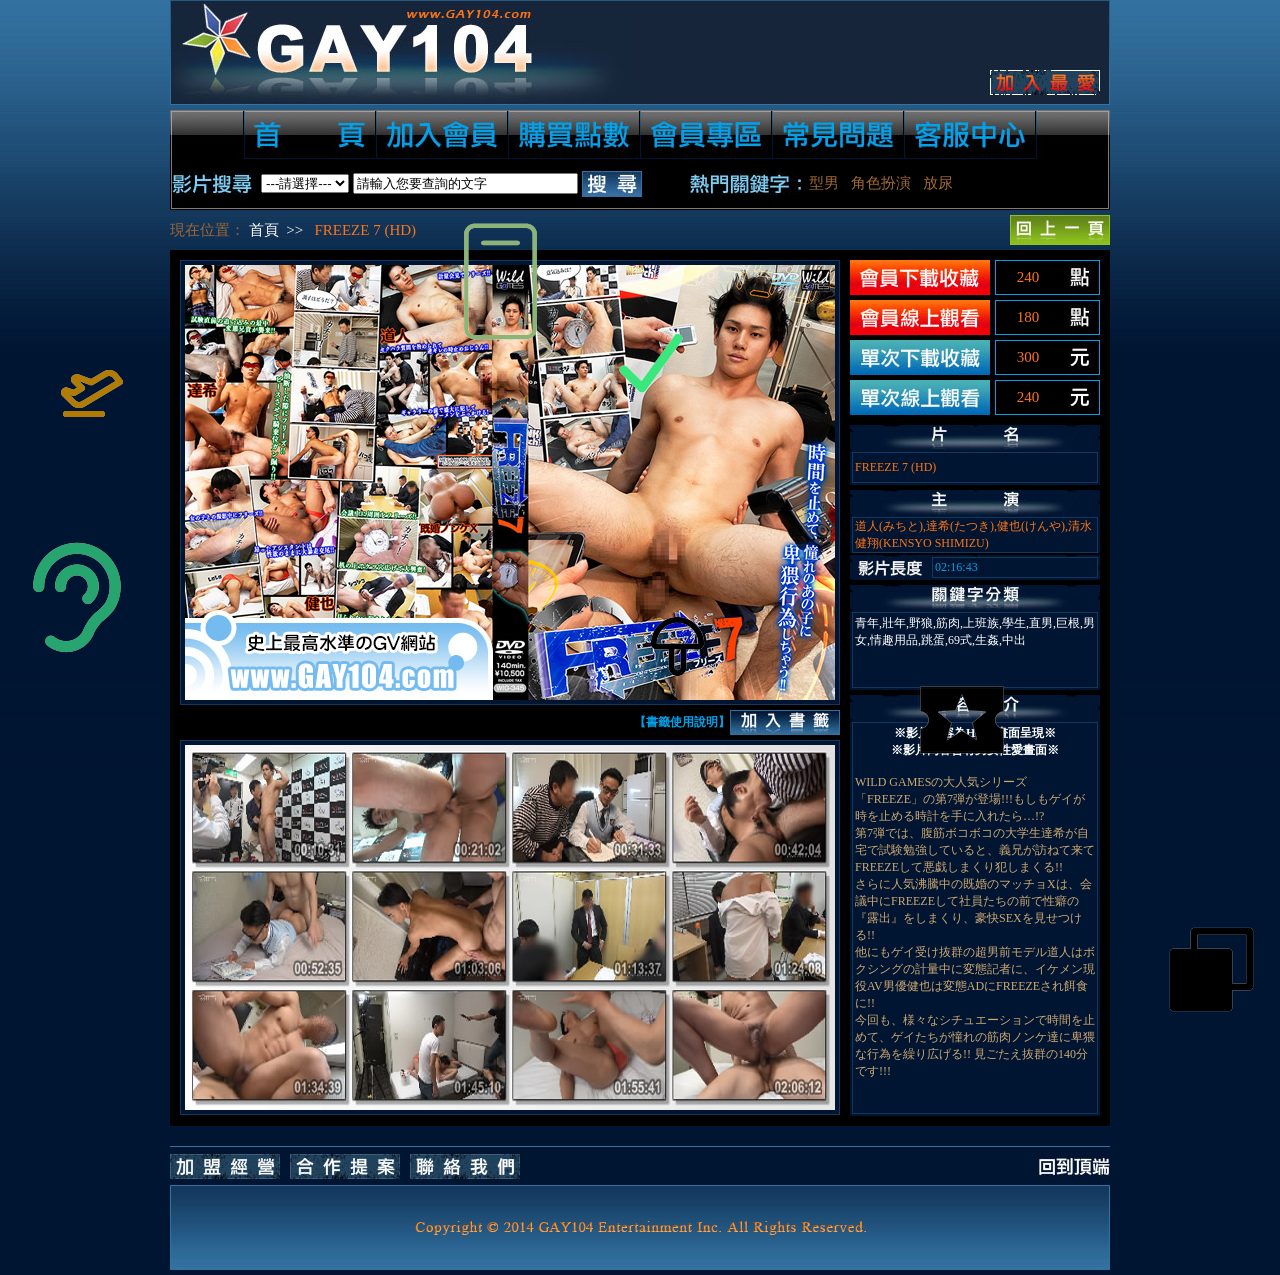 This screenshot has height=1275, width=1280. I want to click on access device speaker settings, so click(500, 281).